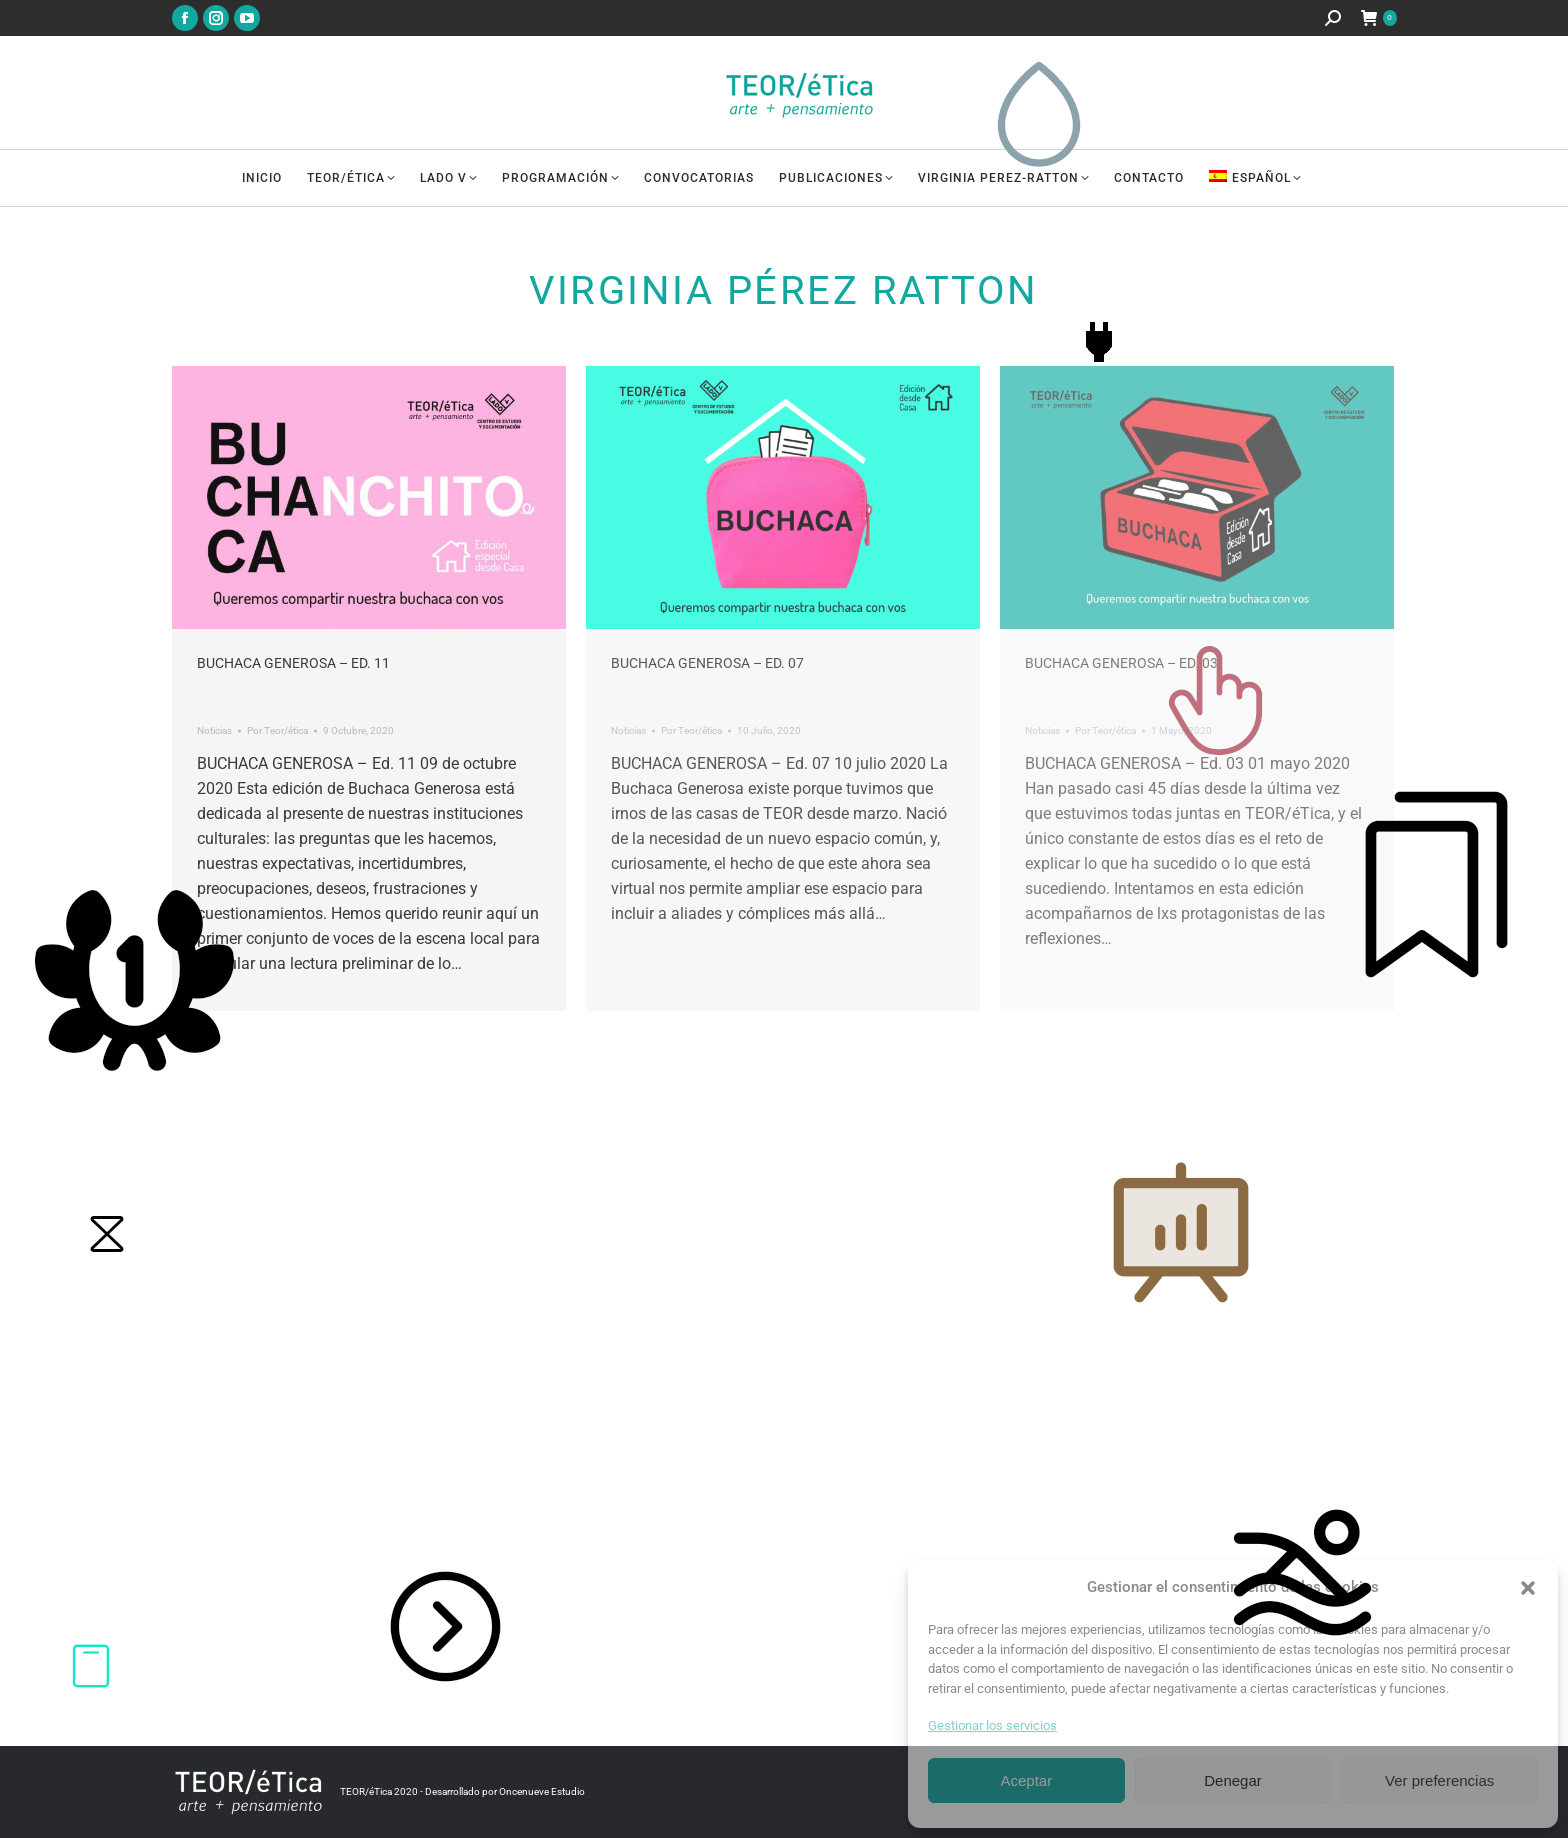 This screenshot has width=1568, height=1838. Describe the element at coordinates (1039, 118) in the screenshot. I see `indicates water or liquid-related settings` at that location.